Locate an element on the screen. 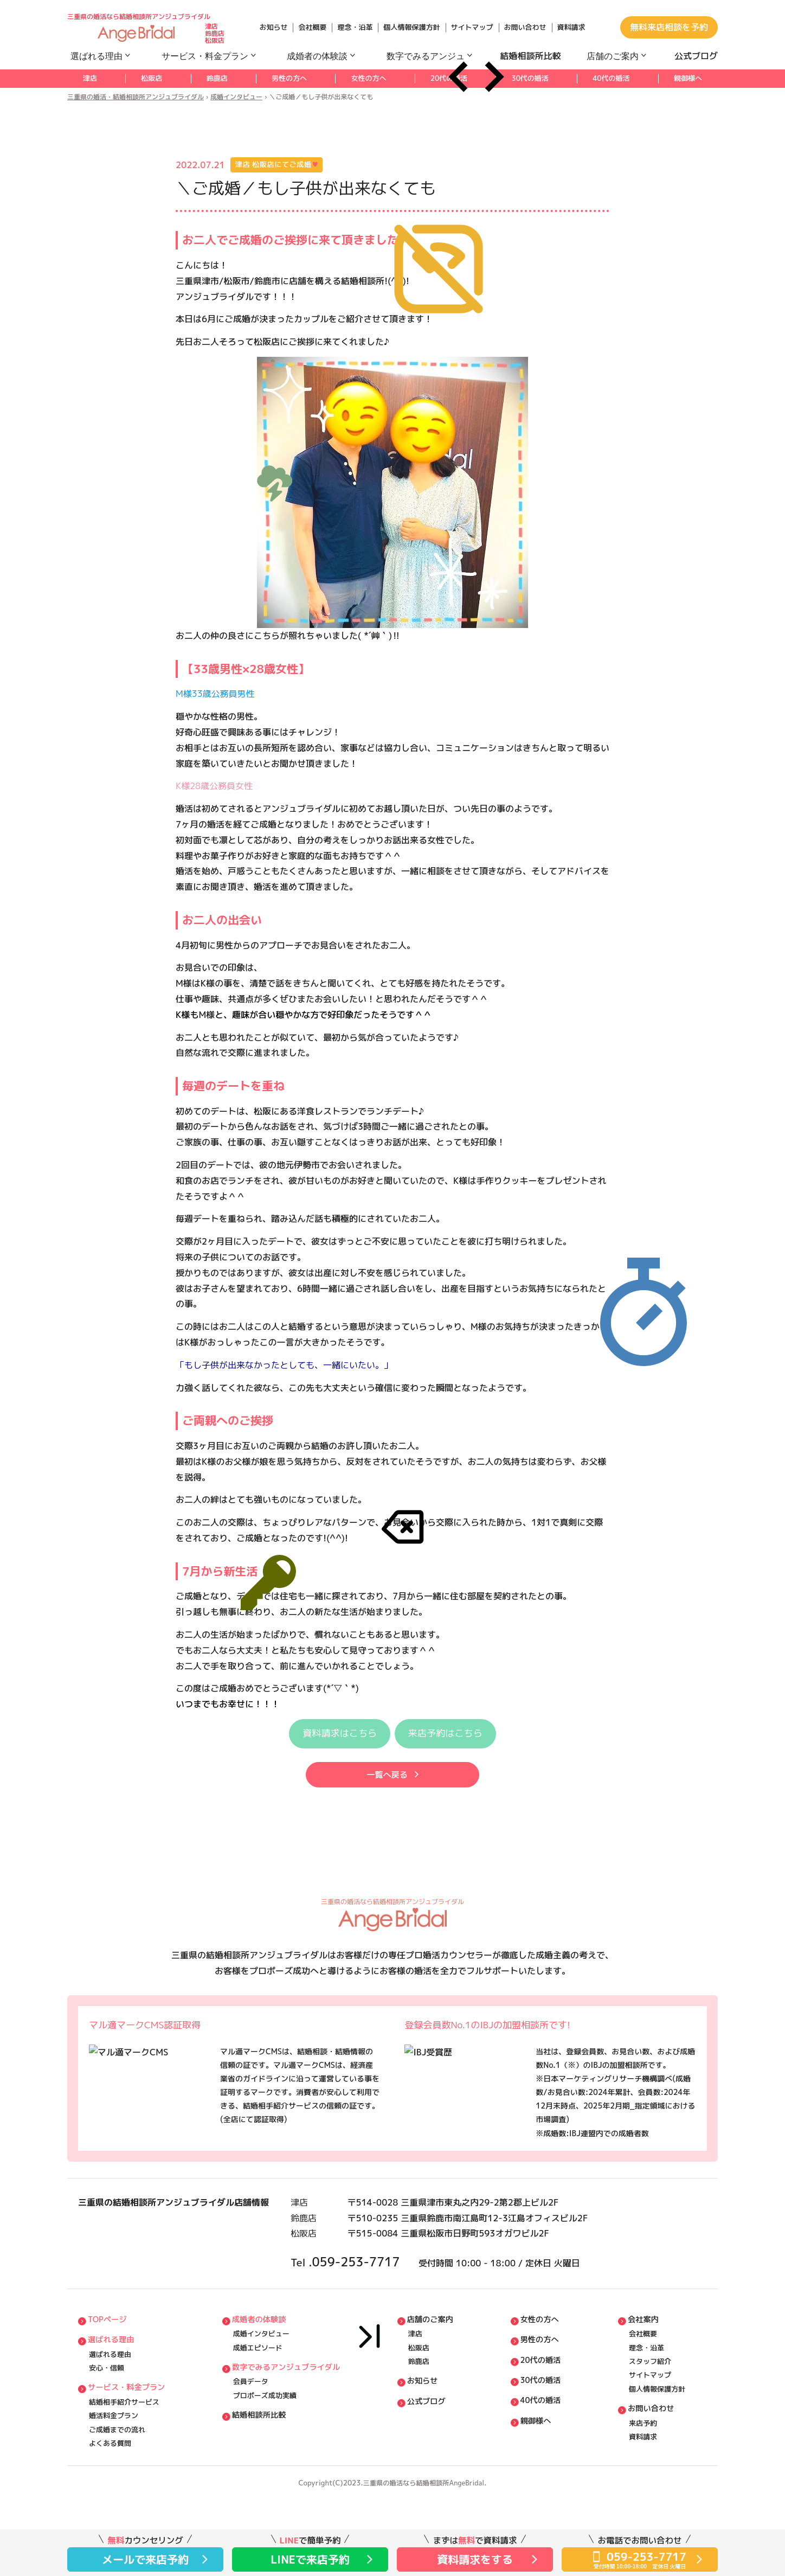  view or edit source code is located at coordinates (476, 76).